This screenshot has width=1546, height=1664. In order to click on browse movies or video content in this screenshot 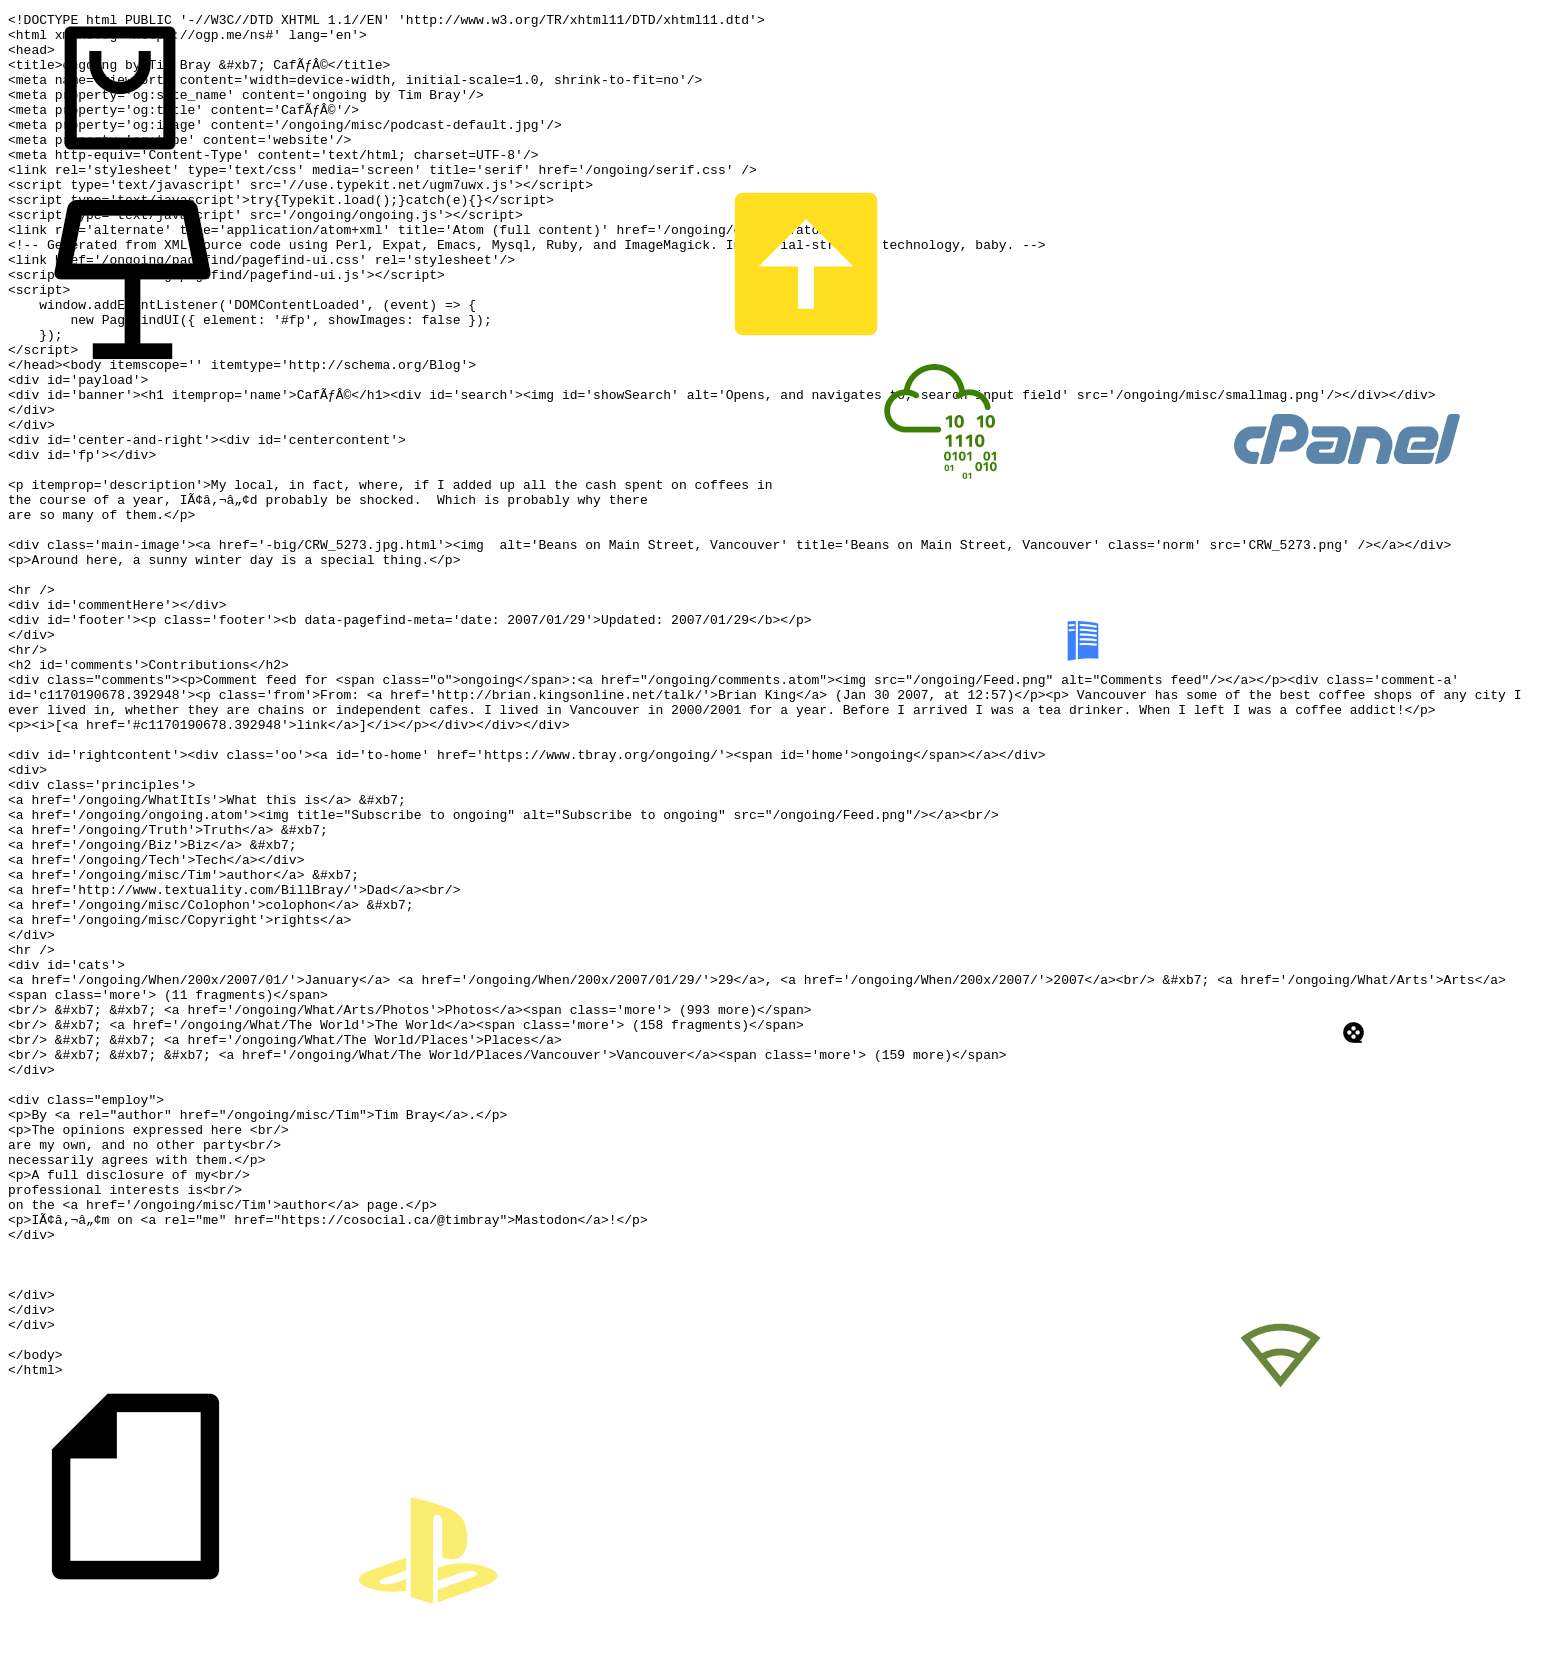, I will do `click(1353, 1032)`.